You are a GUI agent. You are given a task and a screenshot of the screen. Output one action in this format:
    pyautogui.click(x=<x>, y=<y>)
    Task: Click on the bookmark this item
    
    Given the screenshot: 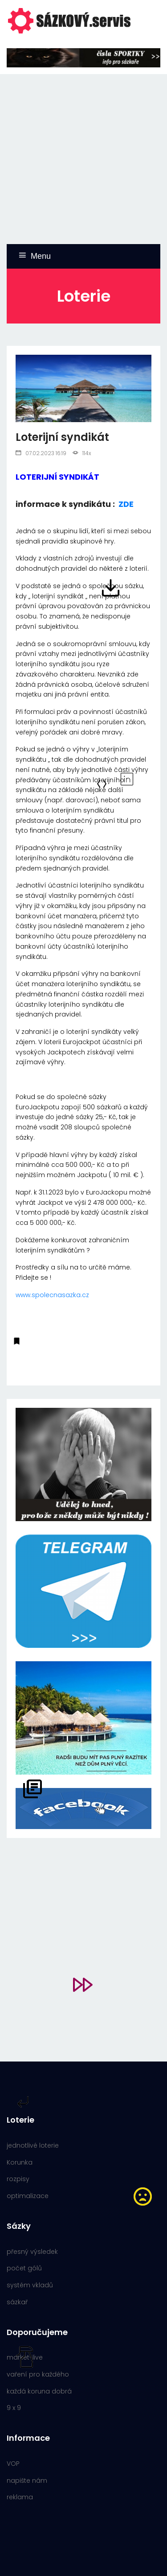 What is the action you would take?
    pyautogui.click(x=16, y=1341)
    